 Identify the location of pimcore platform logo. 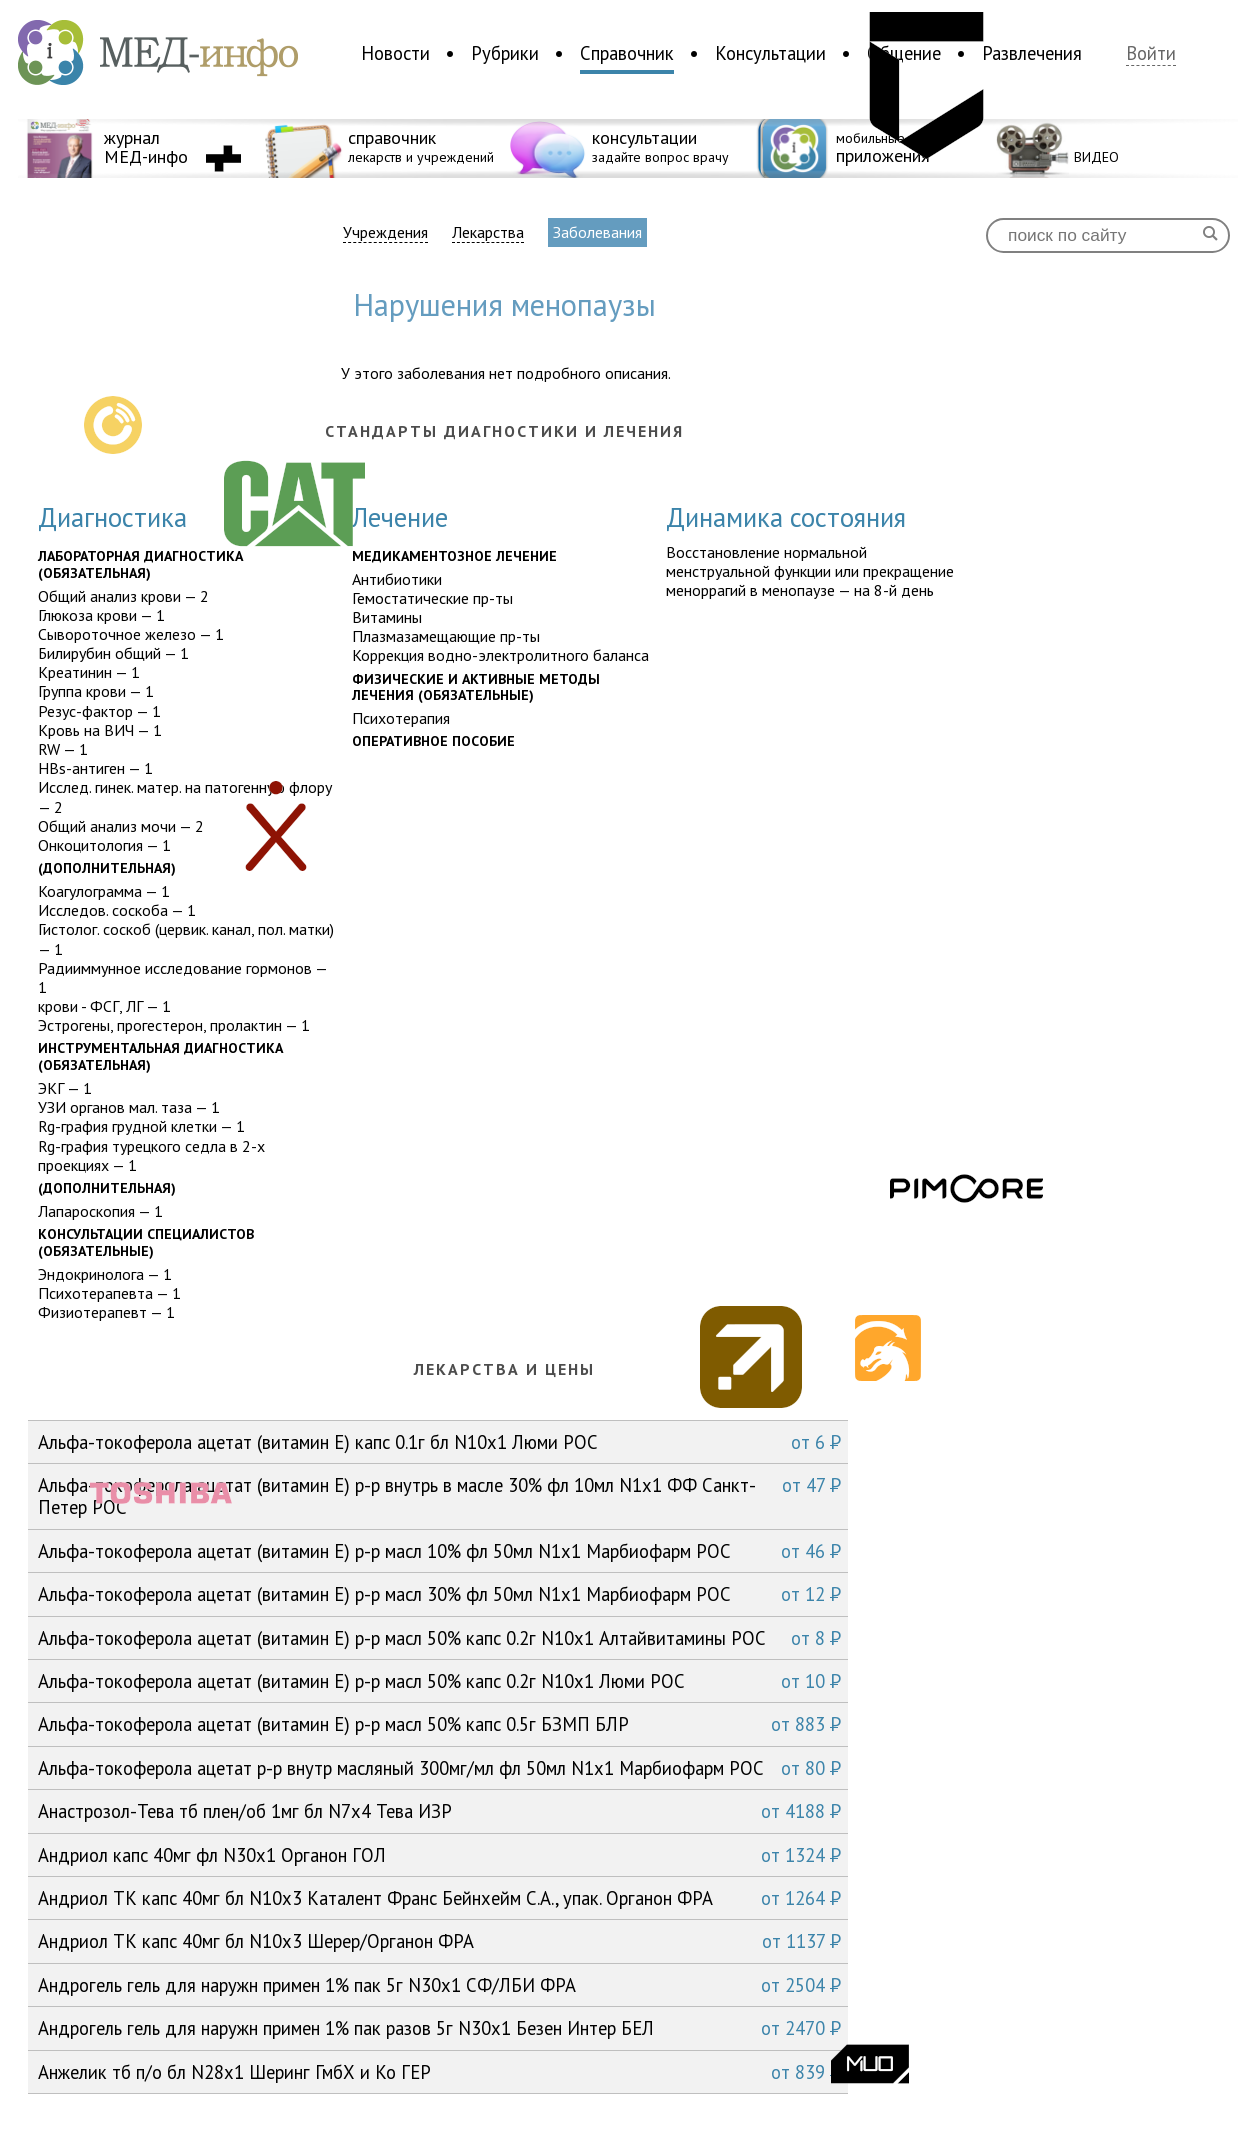
(966, 1188).